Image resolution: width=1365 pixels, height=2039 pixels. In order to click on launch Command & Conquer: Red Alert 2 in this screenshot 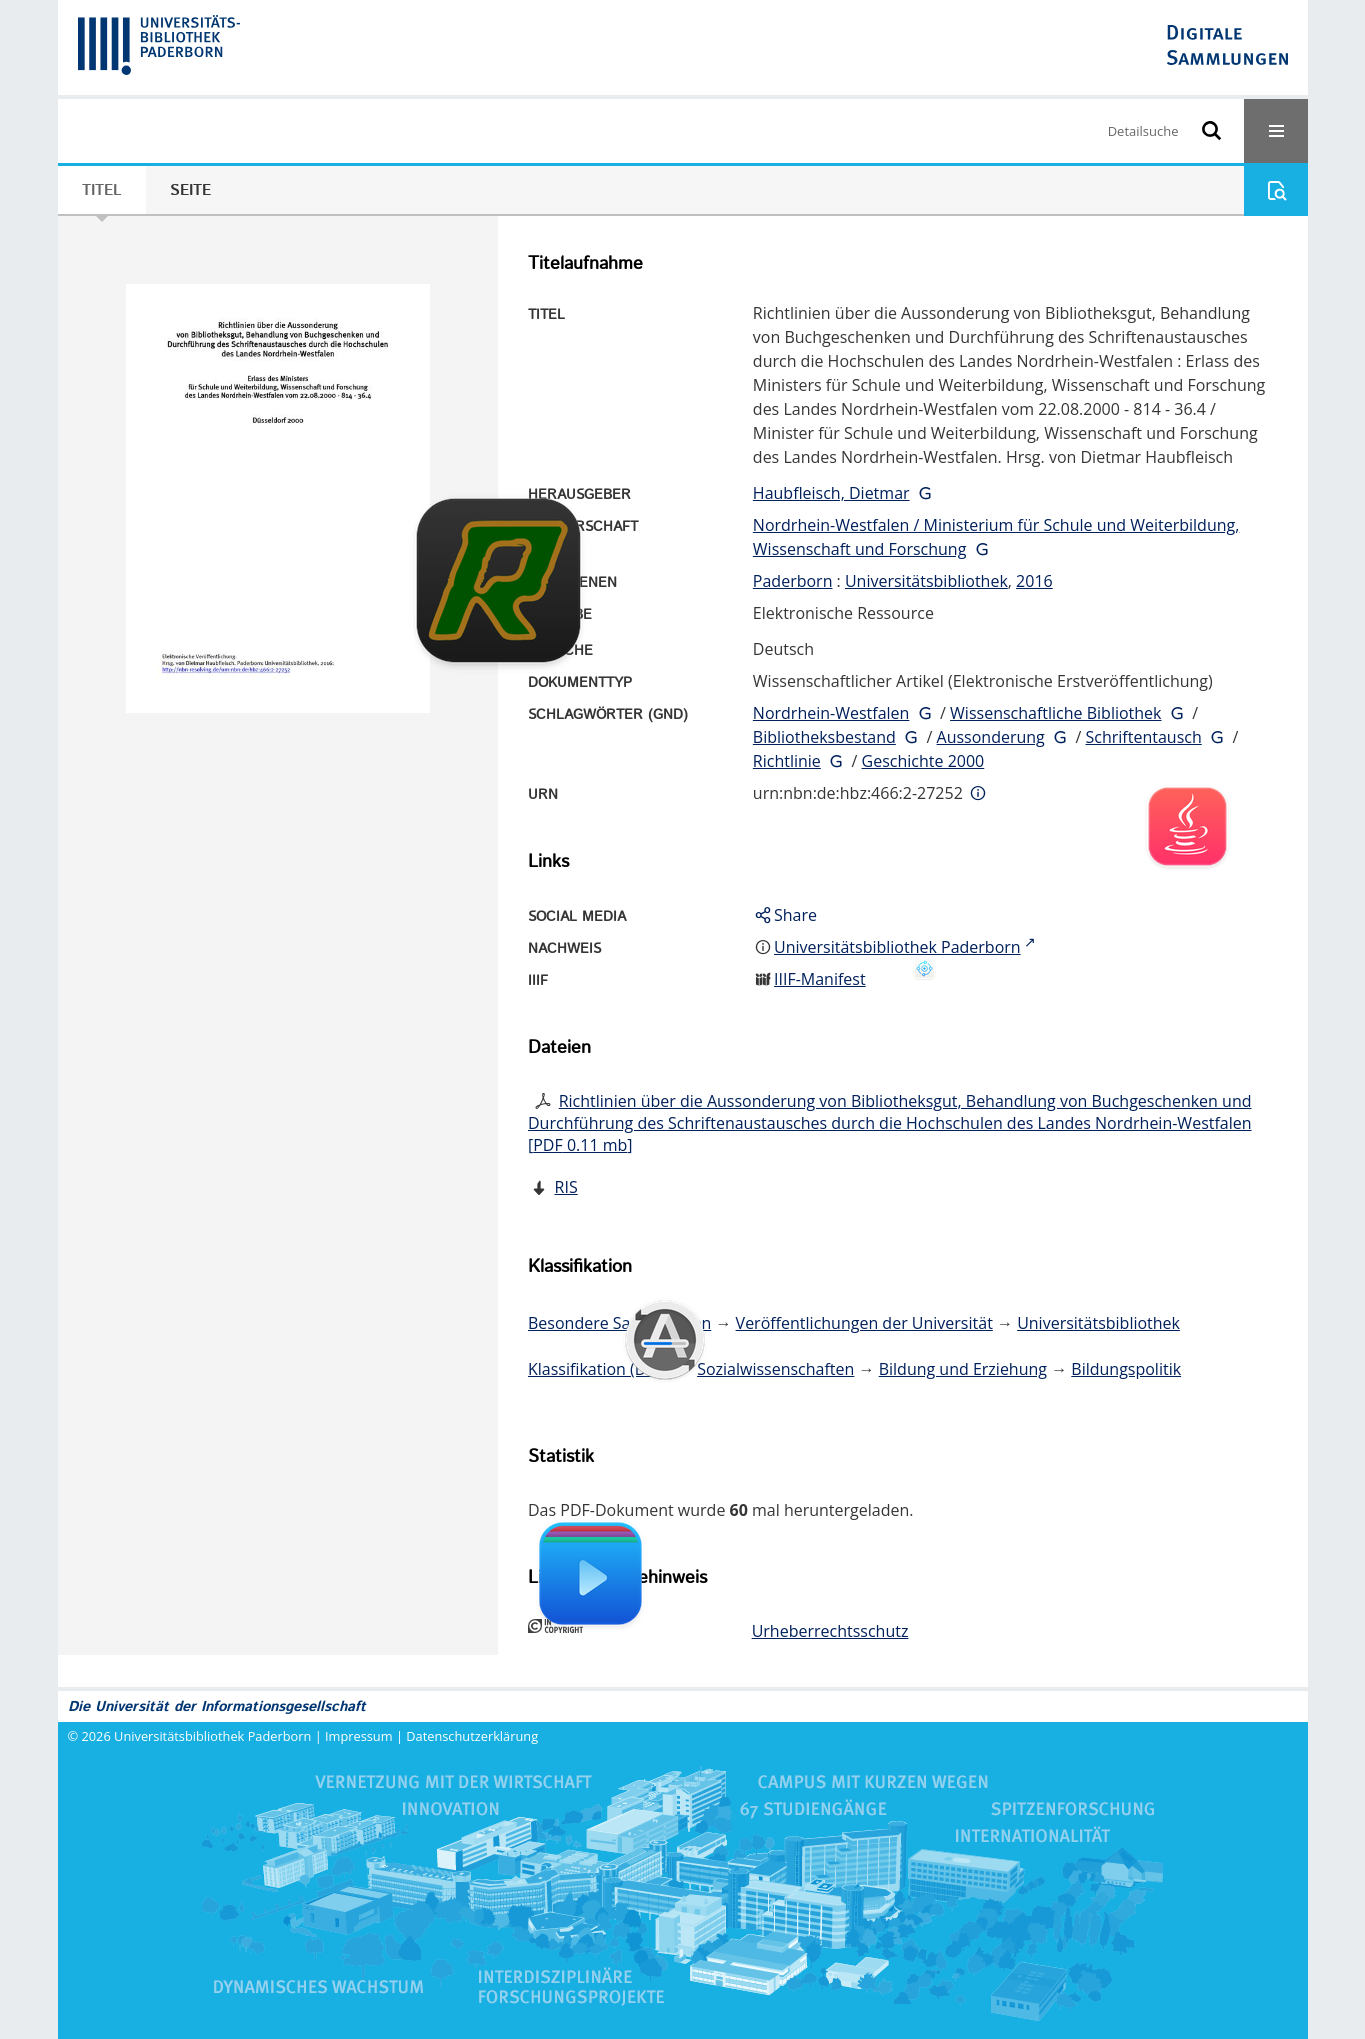, I will do `click(498, 580)`.